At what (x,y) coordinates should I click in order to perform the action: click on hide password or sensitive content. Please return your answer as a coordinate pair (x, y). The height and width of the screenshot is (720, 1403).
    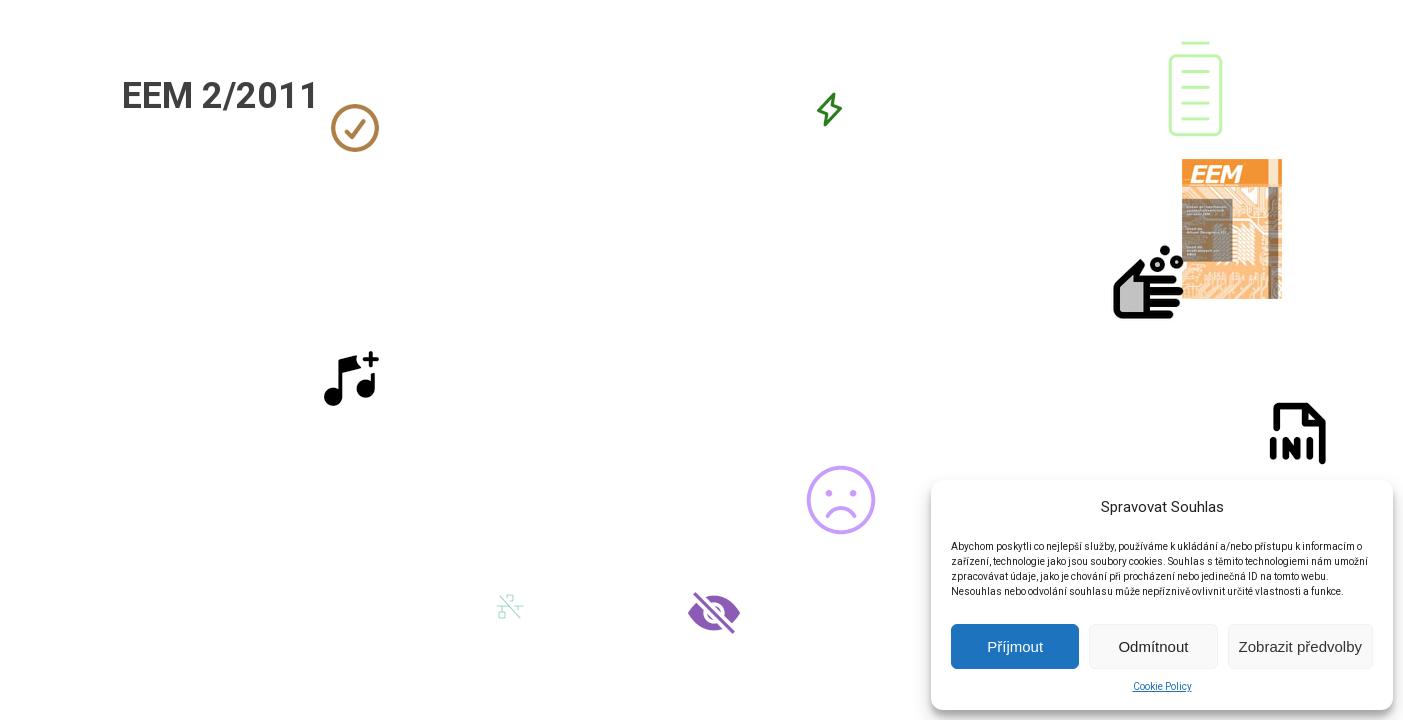
    Looking at the image, I should click on (714, 613).